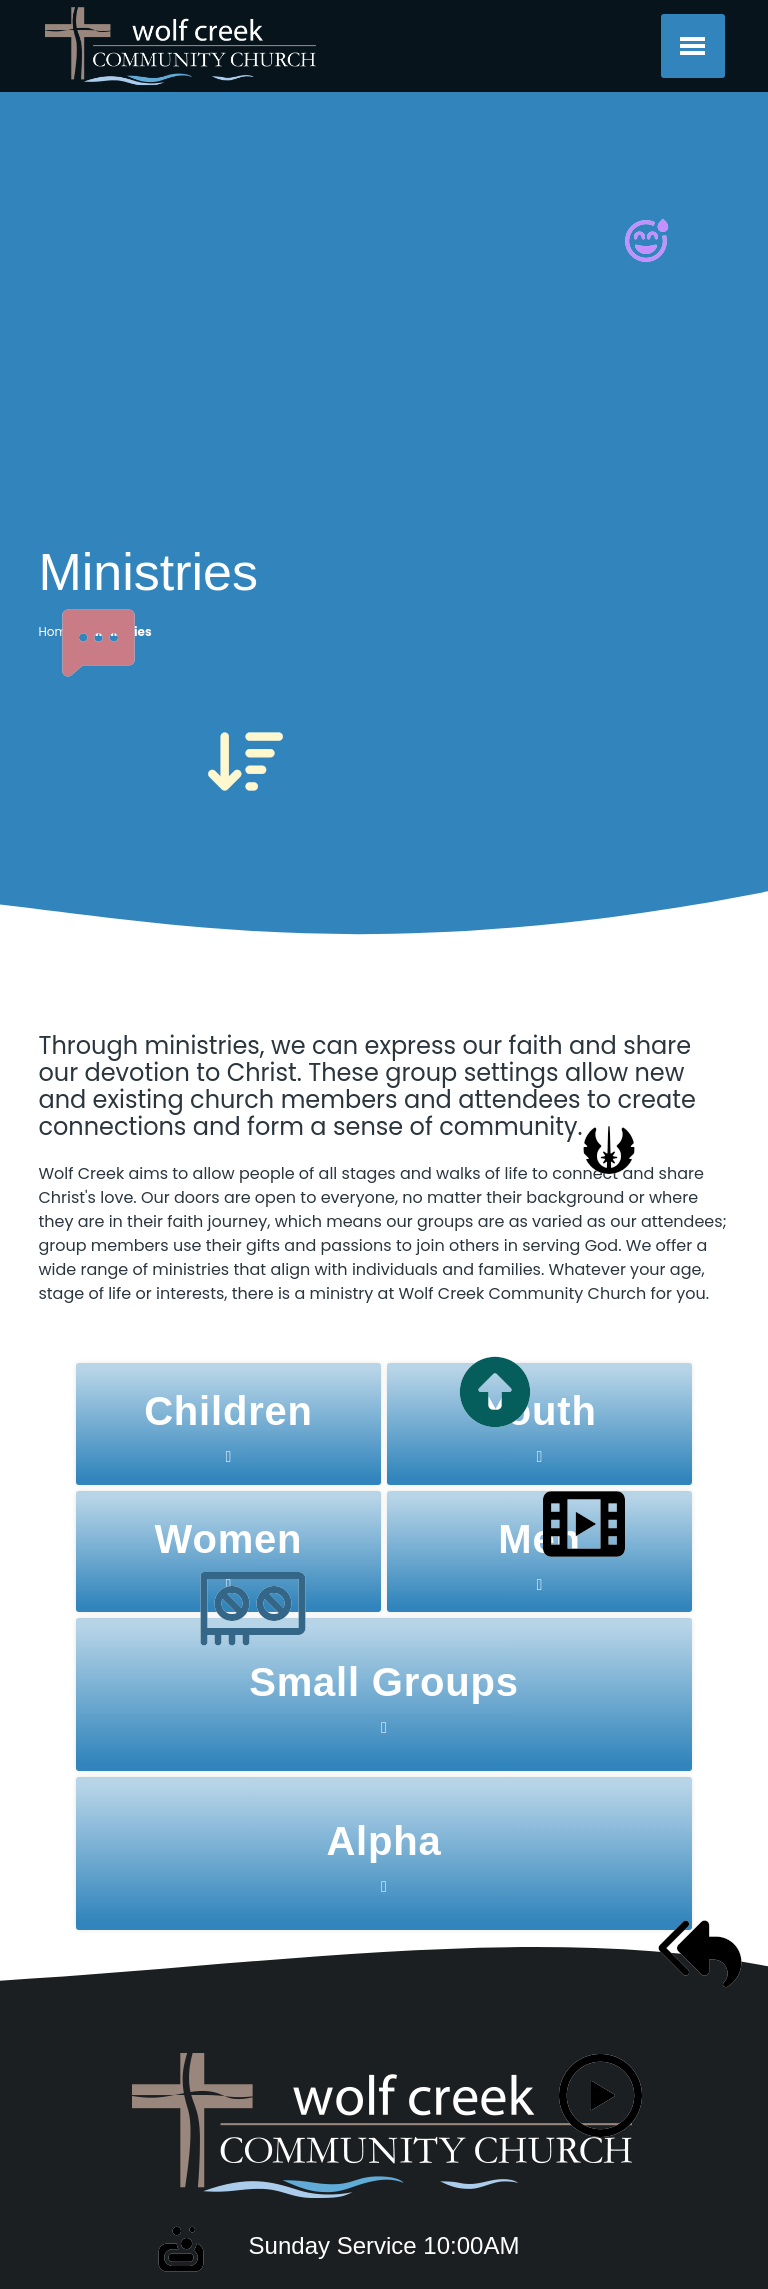 Image resolution: width=768 pixels, height=2289 pixels. What do you see at coordinates (495, 1392) in the screenshot?
I see `upload a file or document` at bounding box center [495, 1392].